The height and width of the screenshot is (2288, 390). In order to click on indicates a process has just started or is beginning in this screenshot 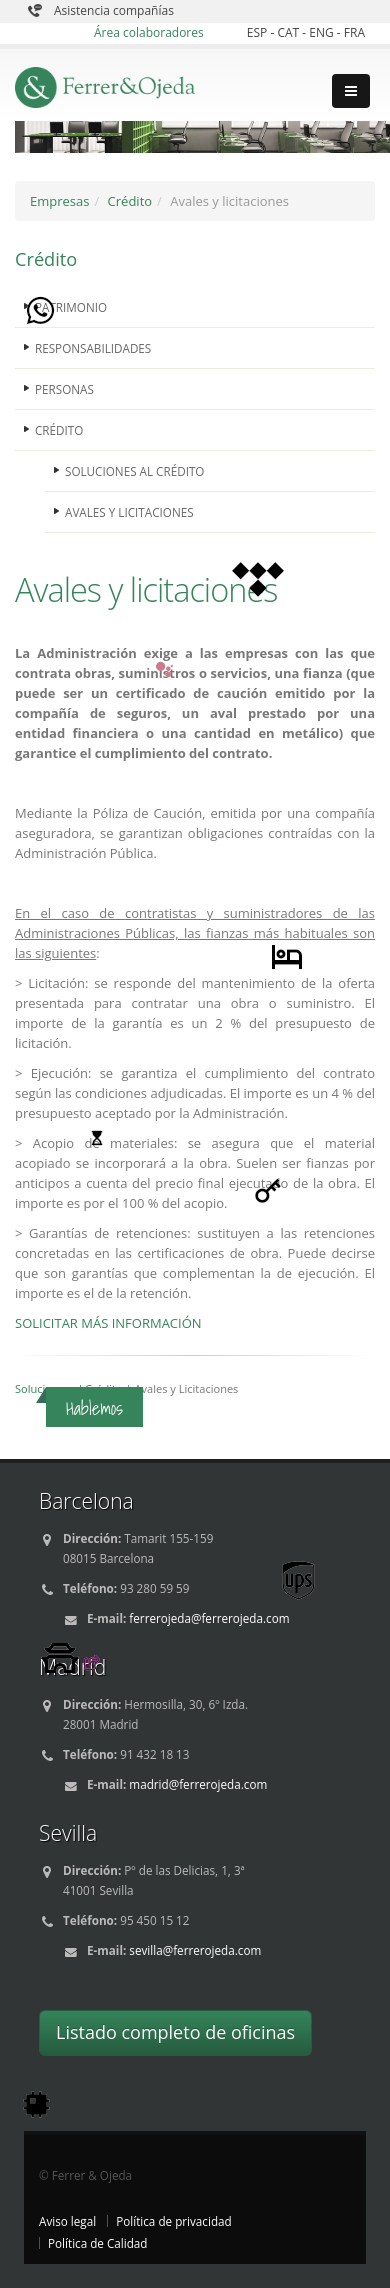, I will do `click(97, 1138)`.